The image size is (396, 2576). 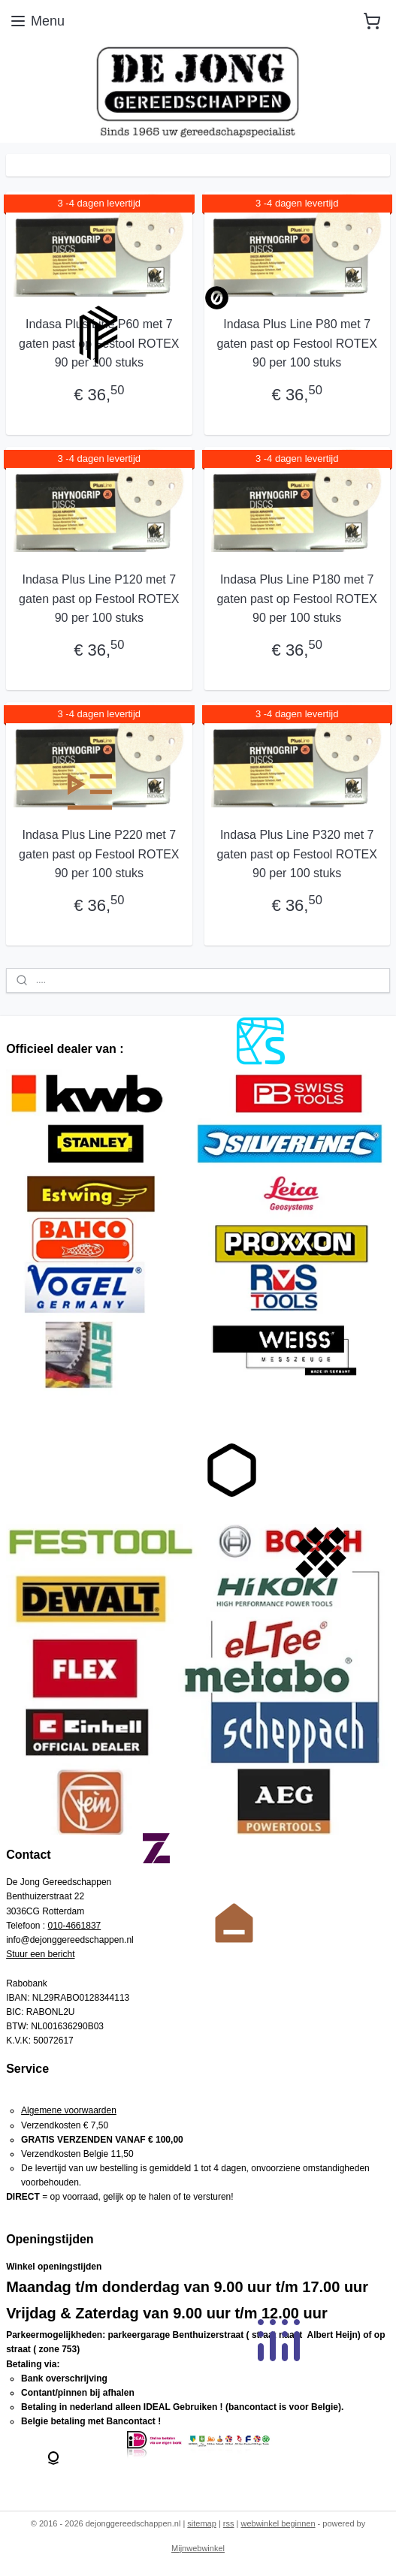 I want to click on visit the Spyderide website or app, so click(x=261, y=1041).